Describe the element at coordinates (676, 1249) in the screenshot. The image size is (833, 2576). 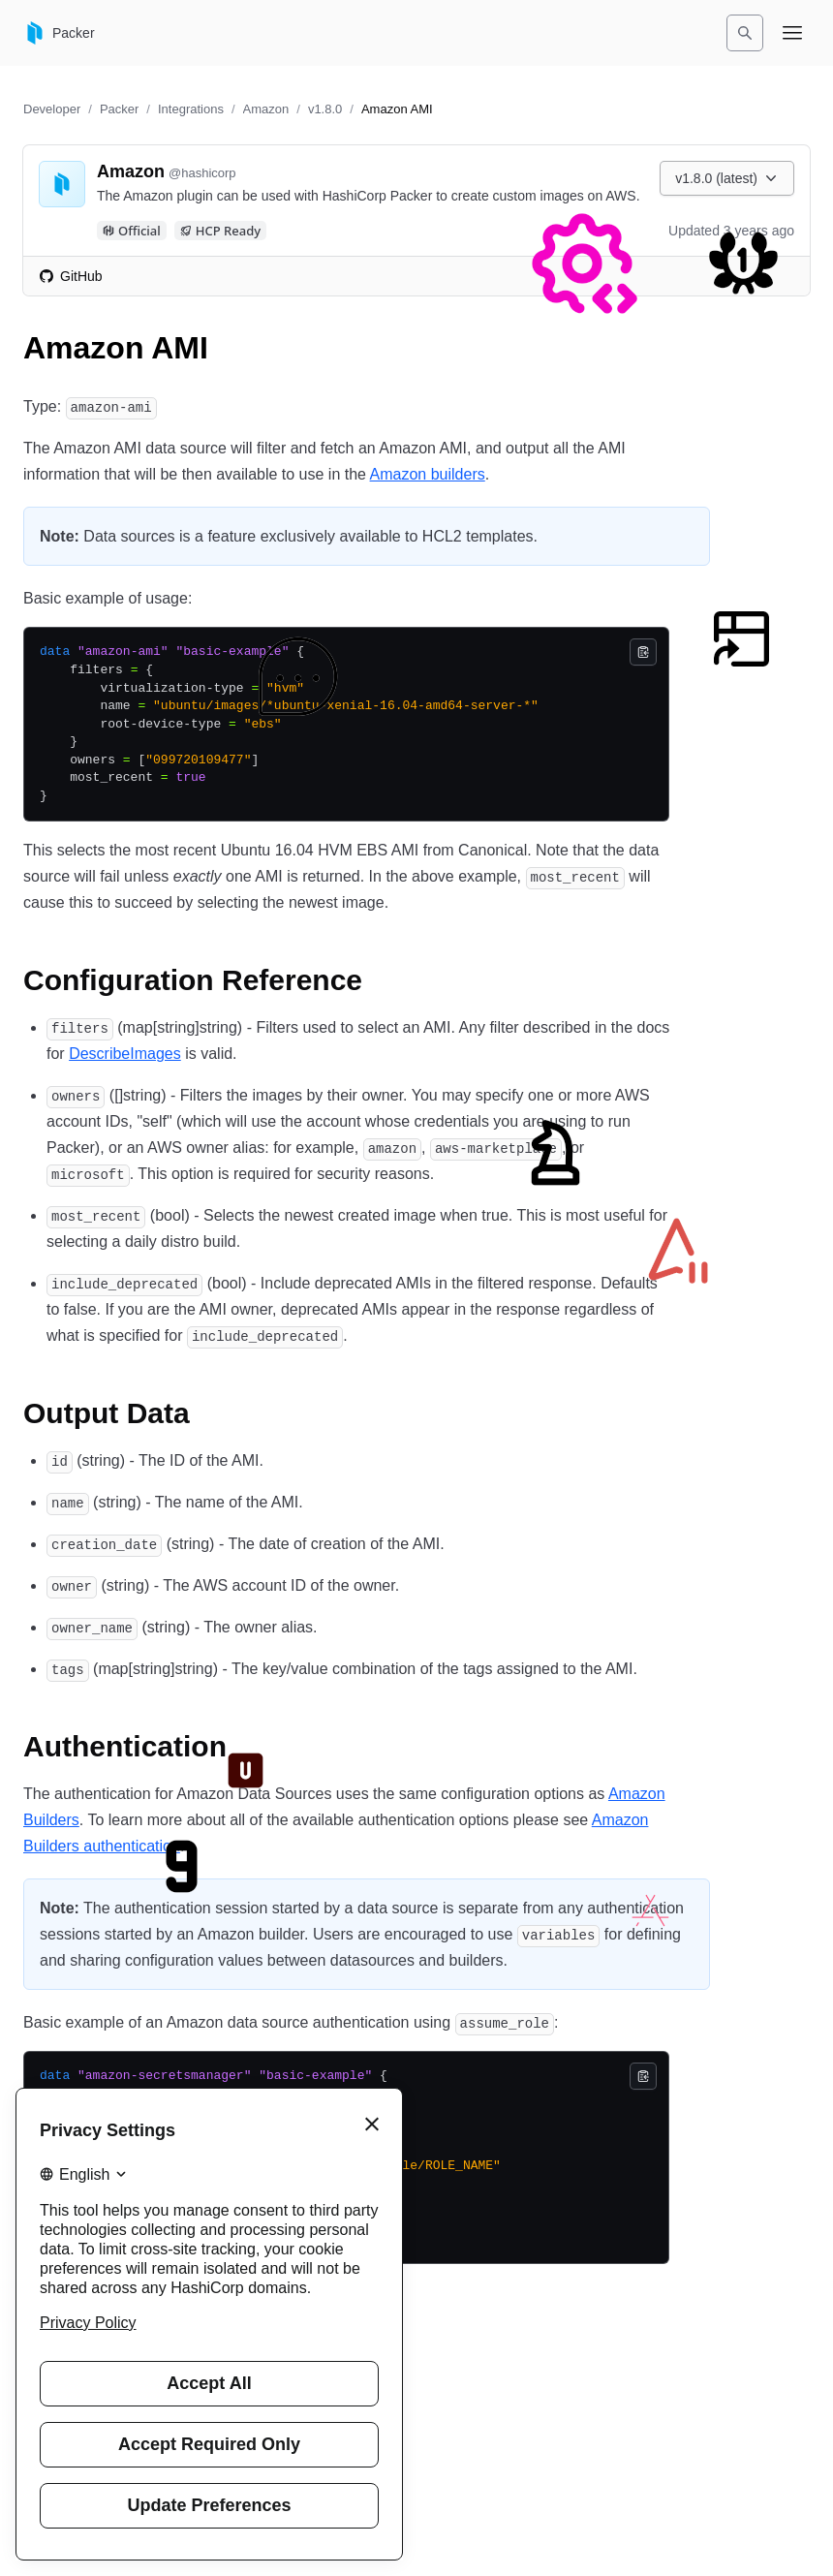
I see `pause current navigation or directions` at that location.